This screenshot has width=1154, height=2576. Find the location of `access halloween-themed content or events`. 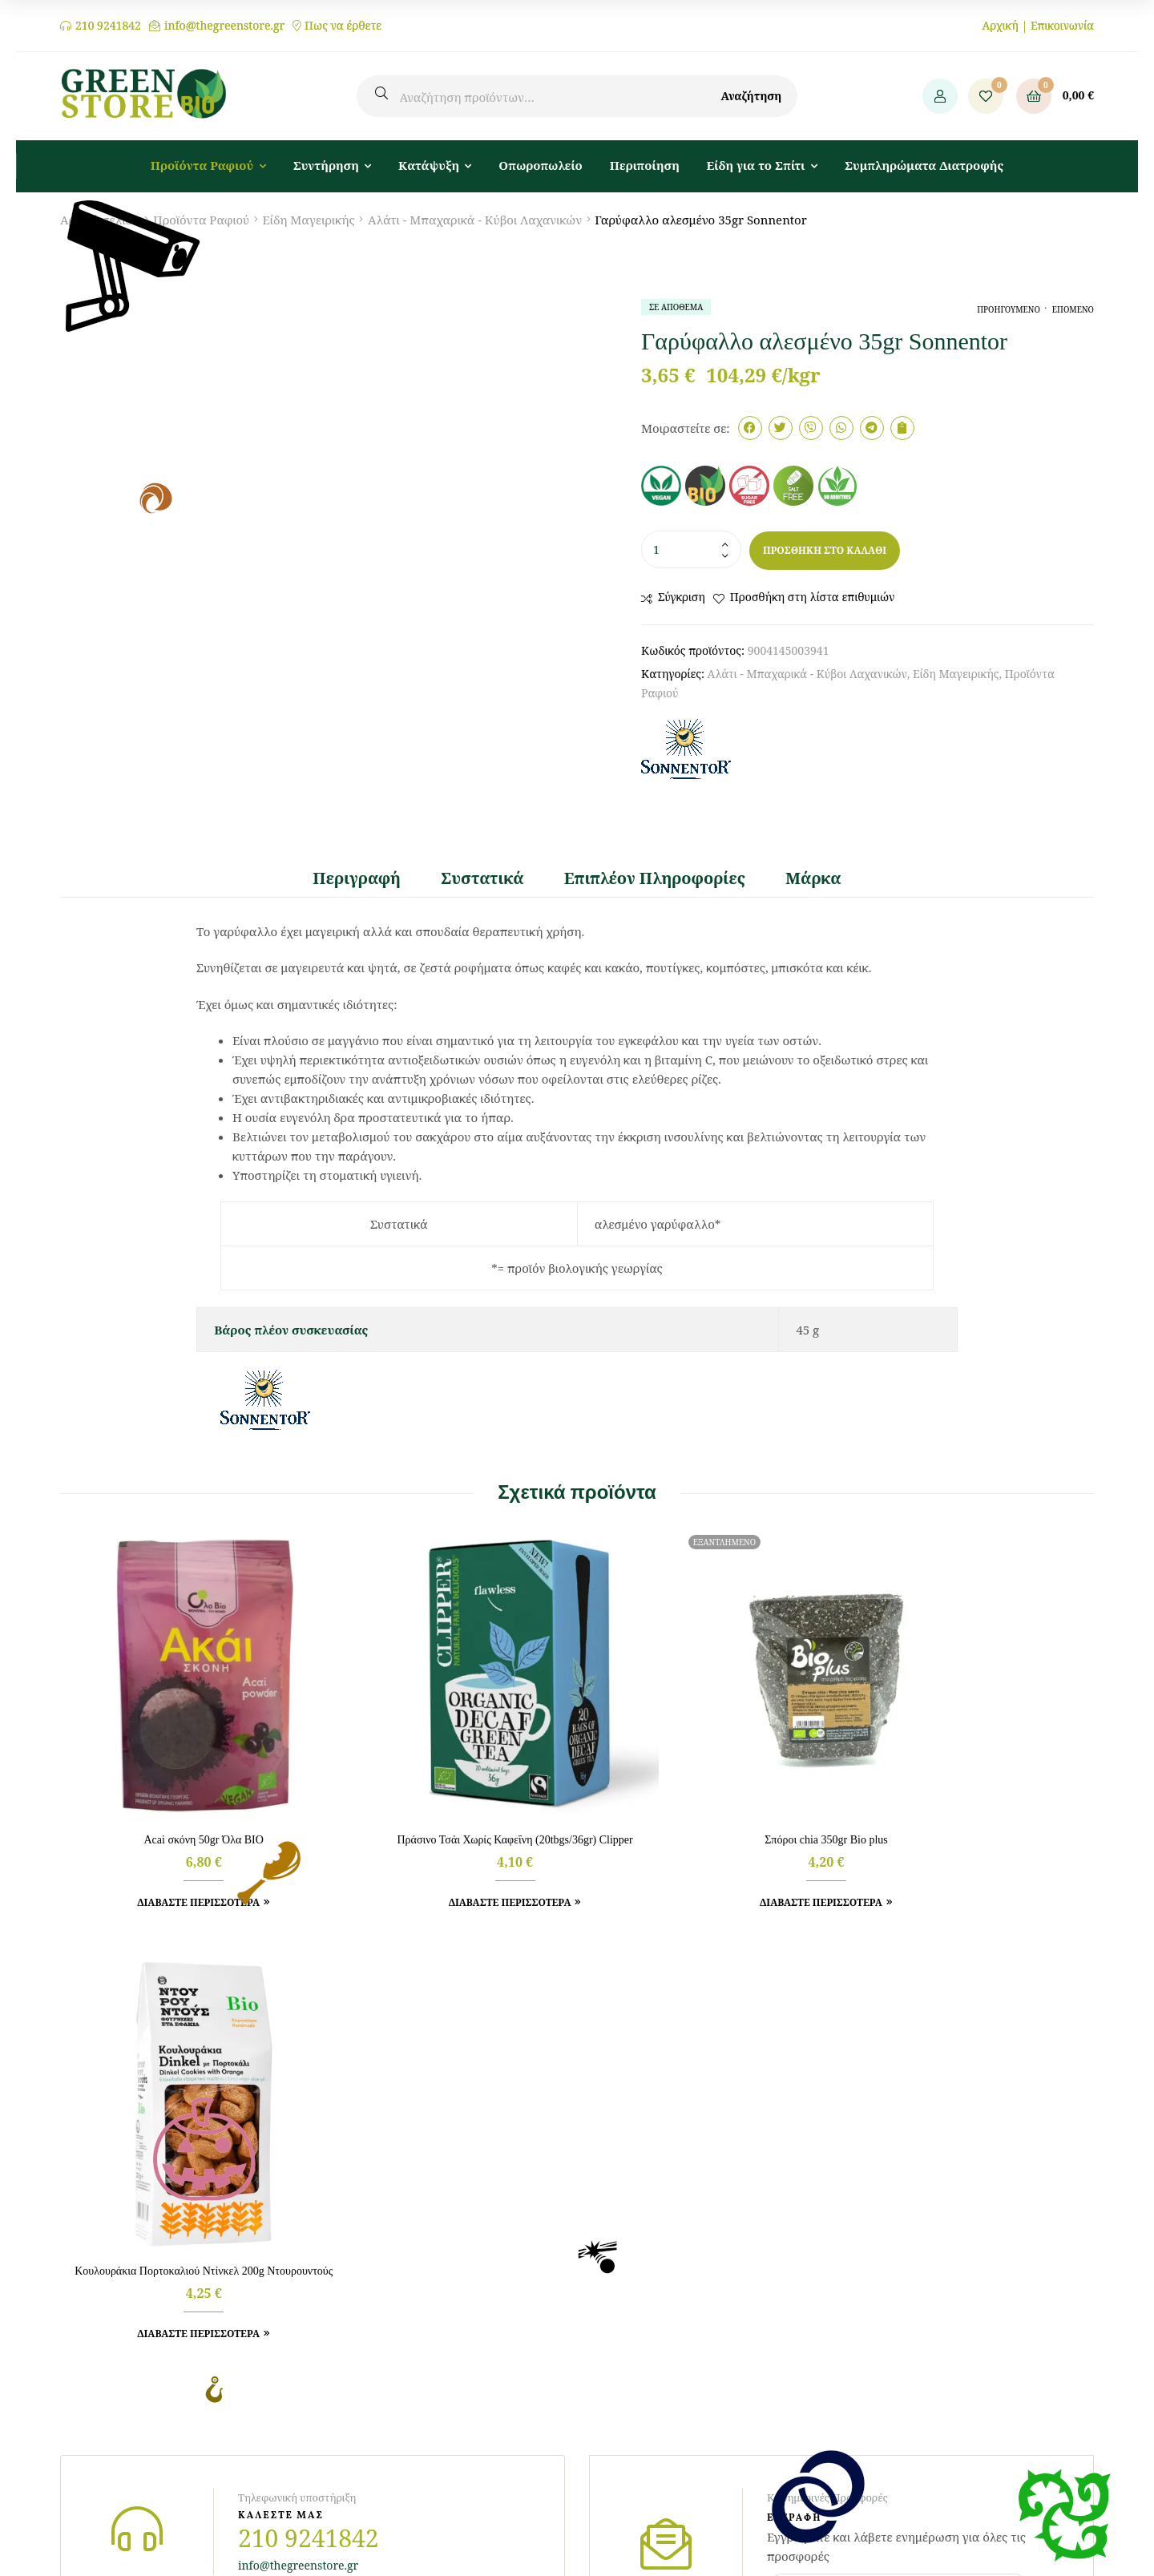

access halloween-themed content or events is located at coordinates (204, 2149).